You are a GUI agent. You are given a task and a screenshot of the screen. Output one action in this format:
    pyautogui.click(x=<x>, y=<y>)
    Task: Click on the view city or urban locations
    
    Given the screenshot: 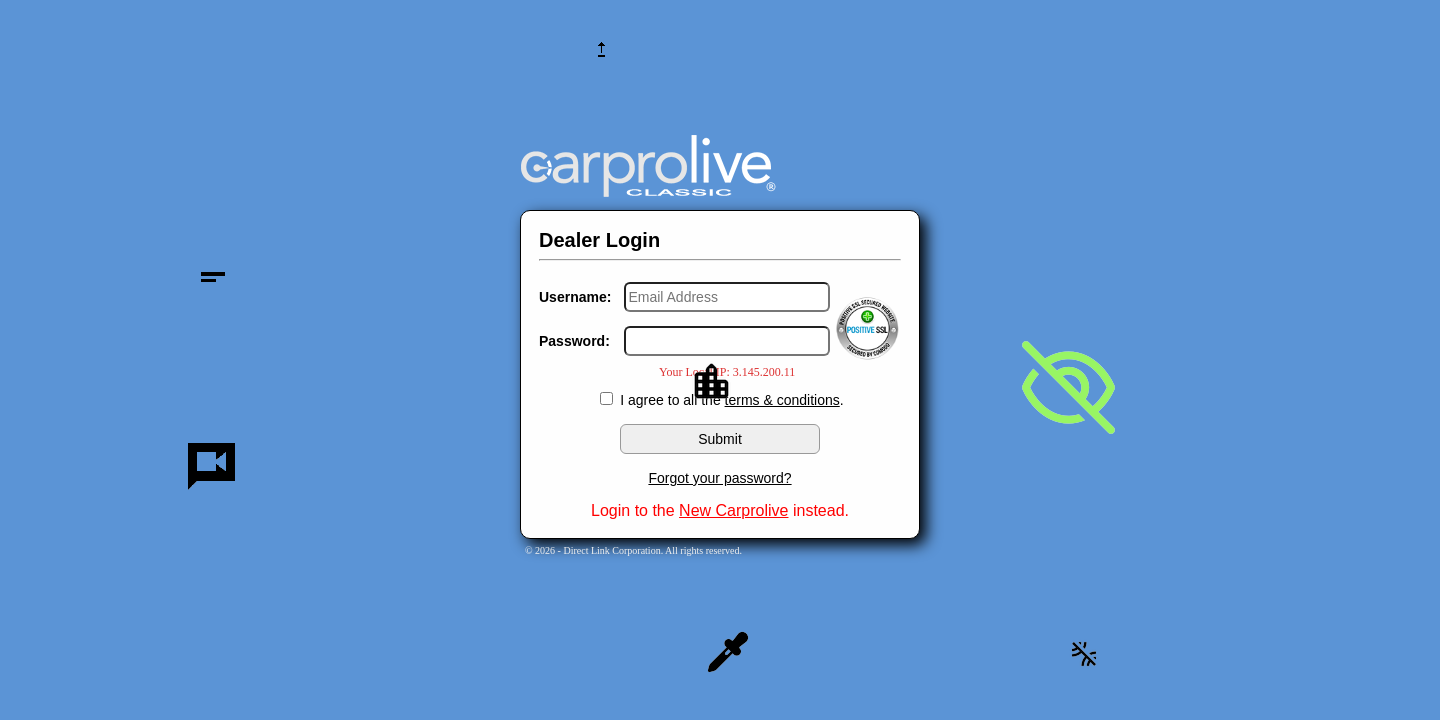 What is the action you would take?
    pyautogui.click(x=711, y=381)
    